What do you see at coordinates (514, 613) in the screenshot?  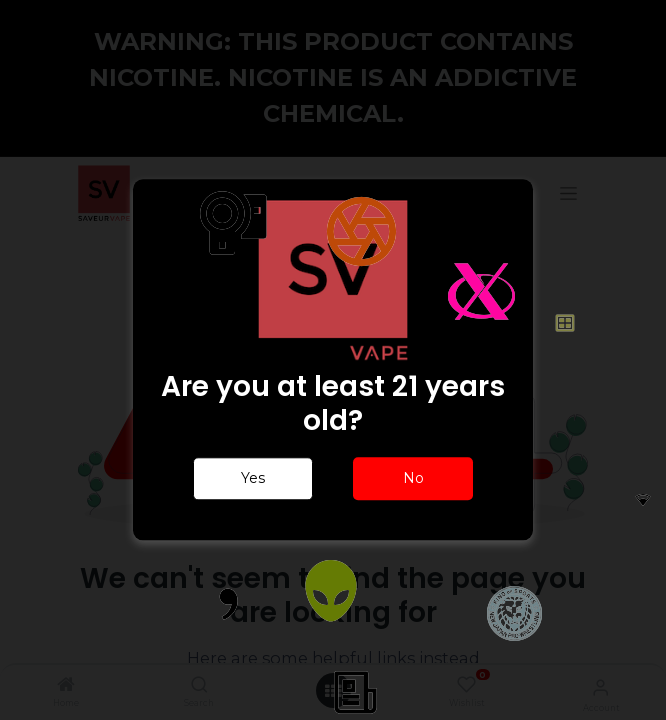 I see `new japan pro-wrestling official logo` at bounding box center [514, 613].